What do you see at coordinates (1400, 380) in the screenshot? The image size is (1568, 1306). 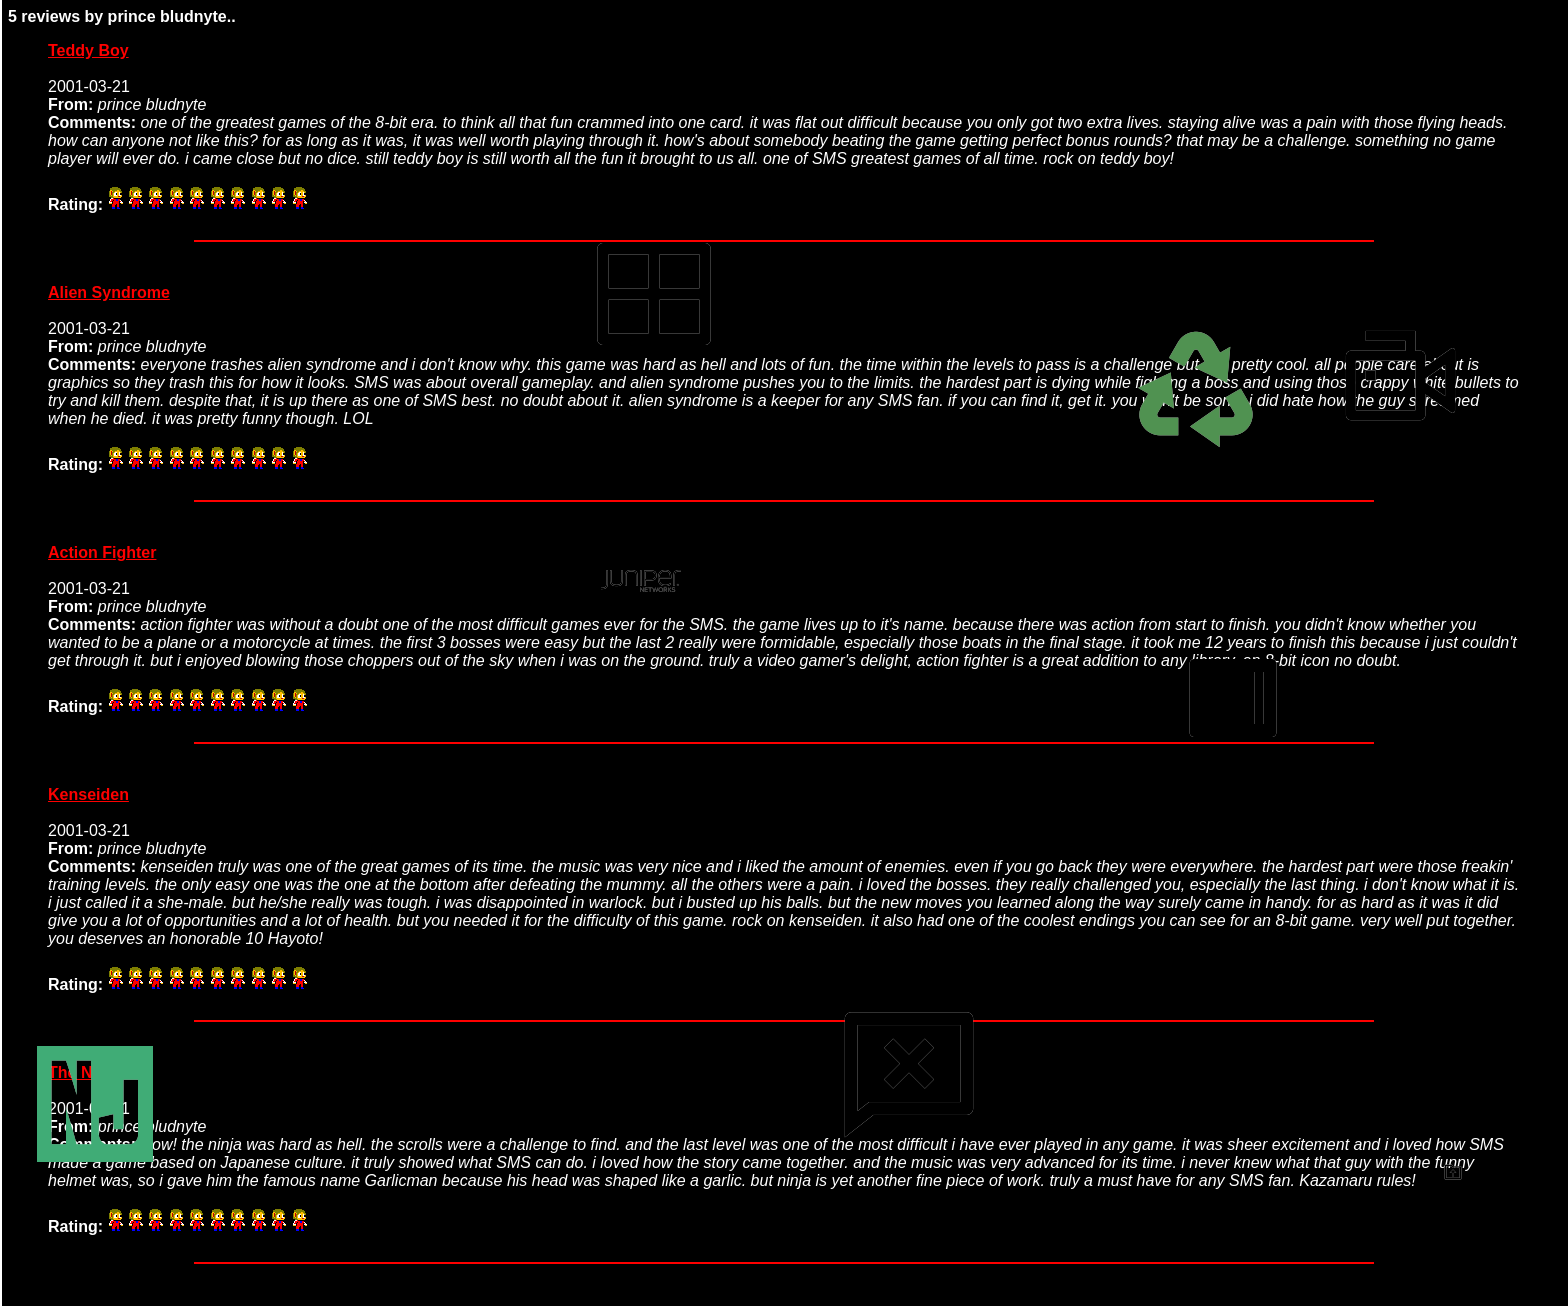 I see `start recording a video` at bounding box center [1400, 380].